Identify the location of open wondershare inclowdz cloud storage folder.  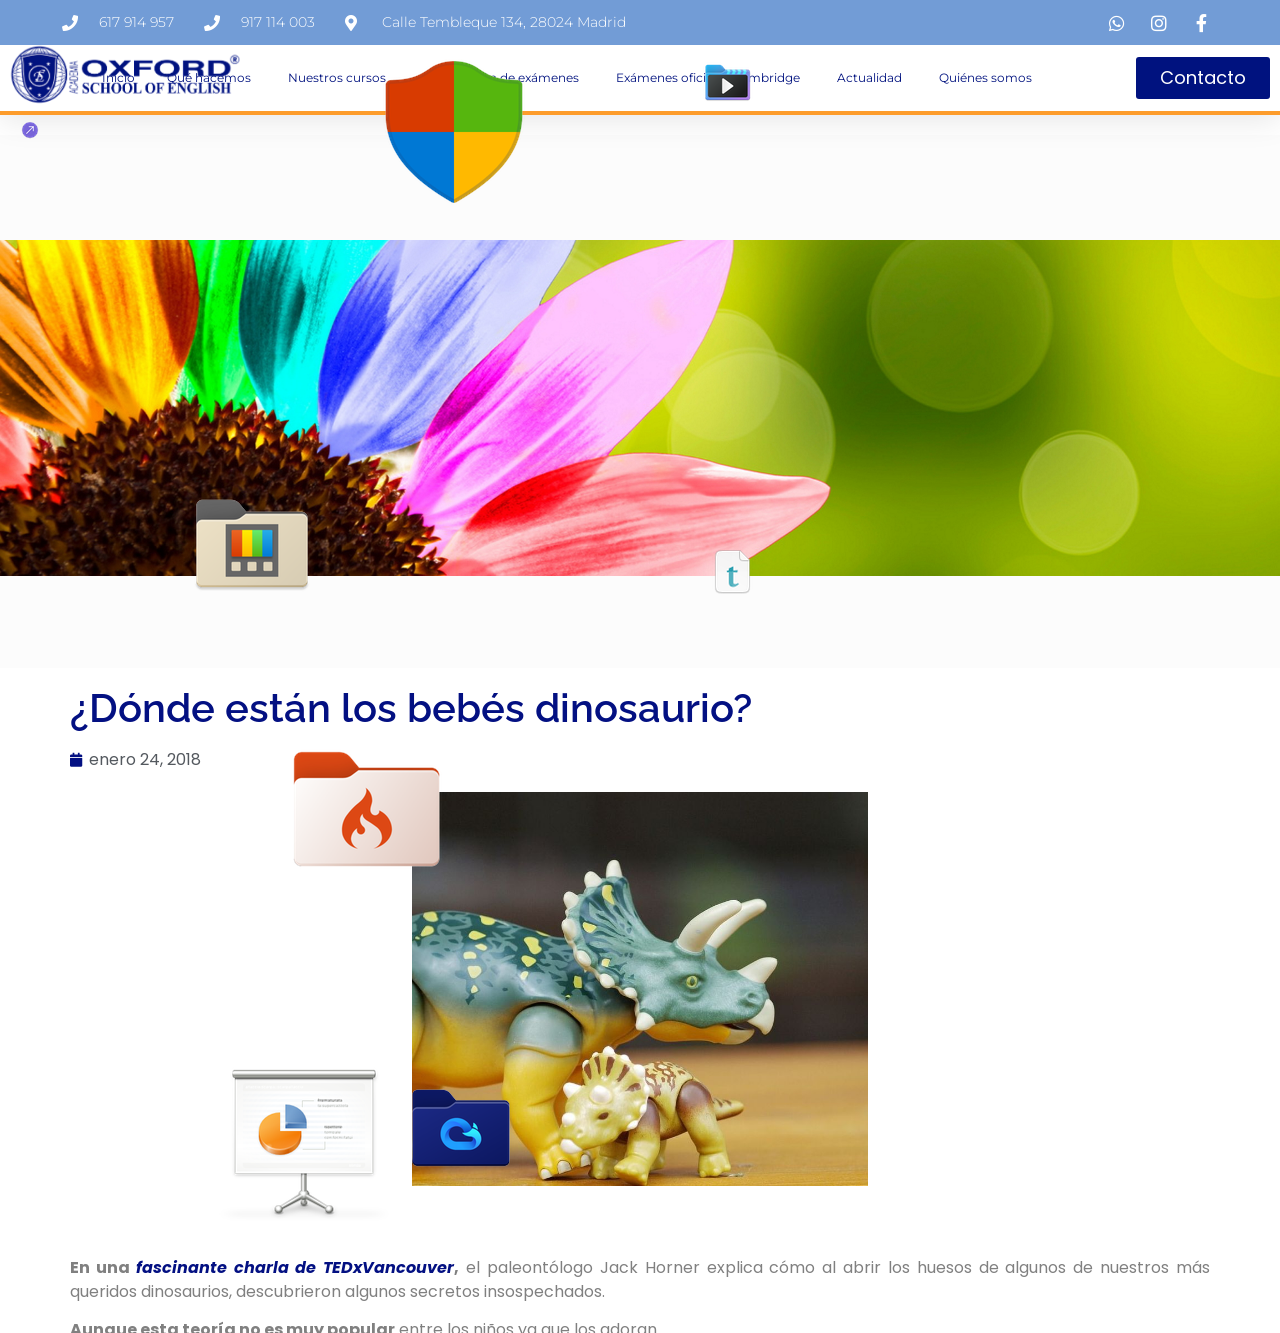
(460, 1130).